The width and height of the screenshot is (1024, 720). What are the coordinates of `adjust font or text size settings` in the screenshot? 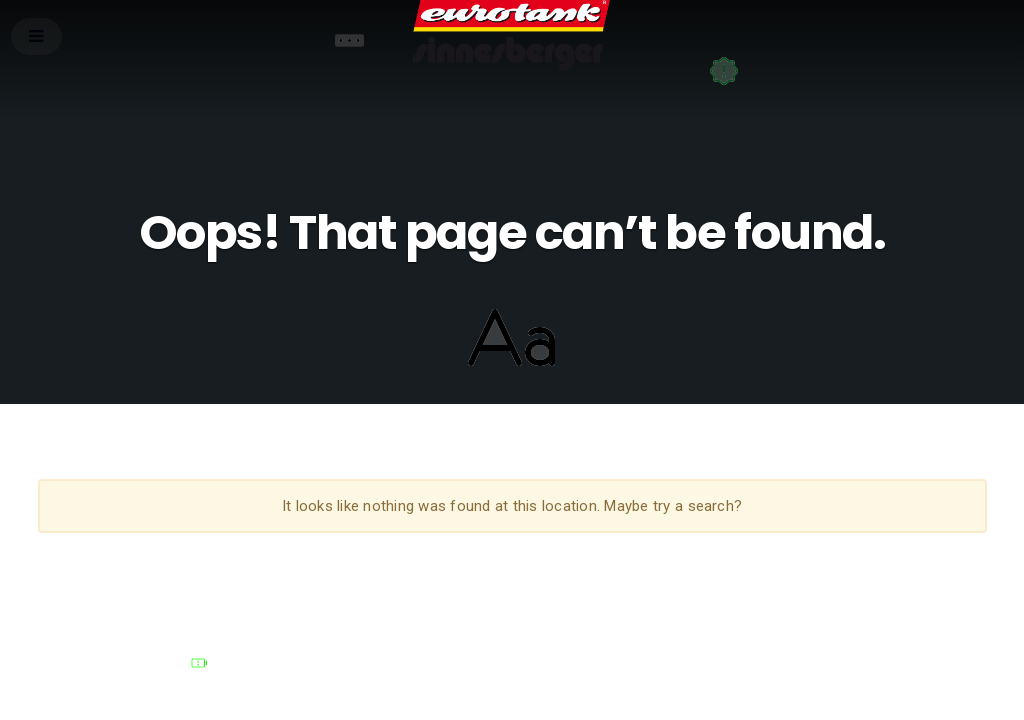 It's located at (513, 339).